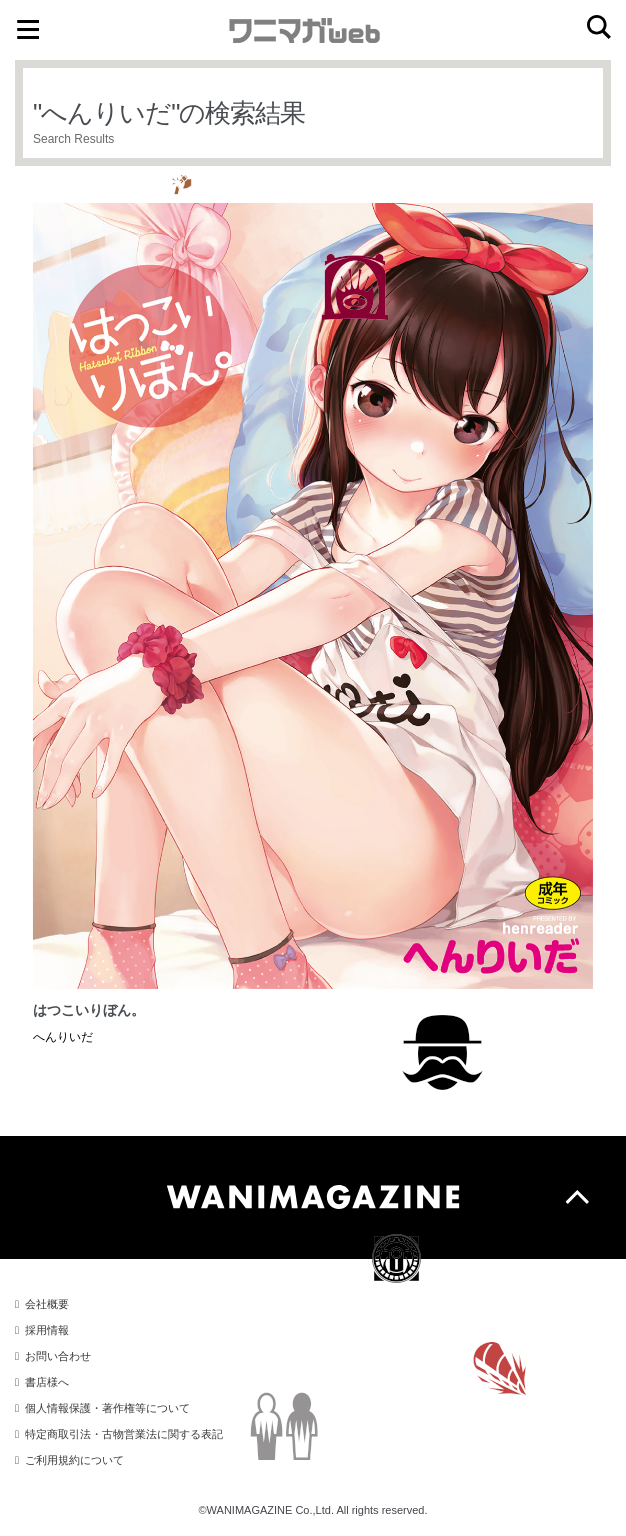  I want to click on swap character or avatar body, so click(284, 1426).